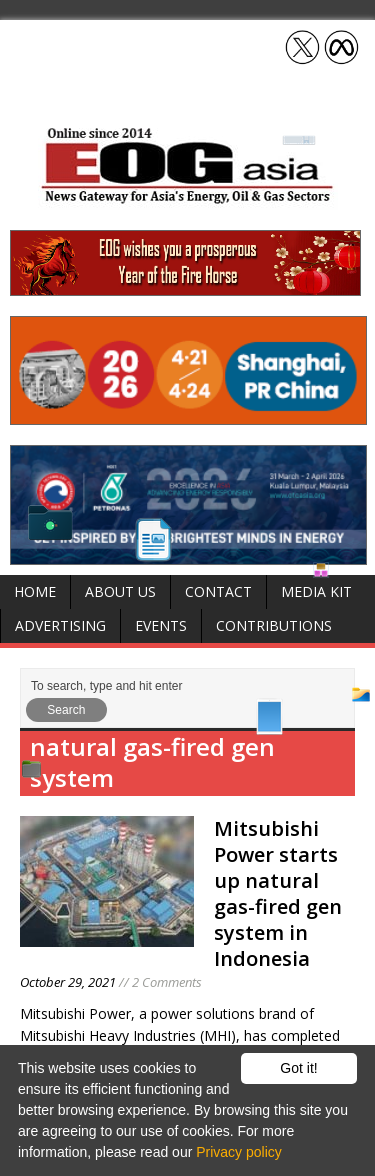  I want to click on select all items in the current view, so click(321, 570).